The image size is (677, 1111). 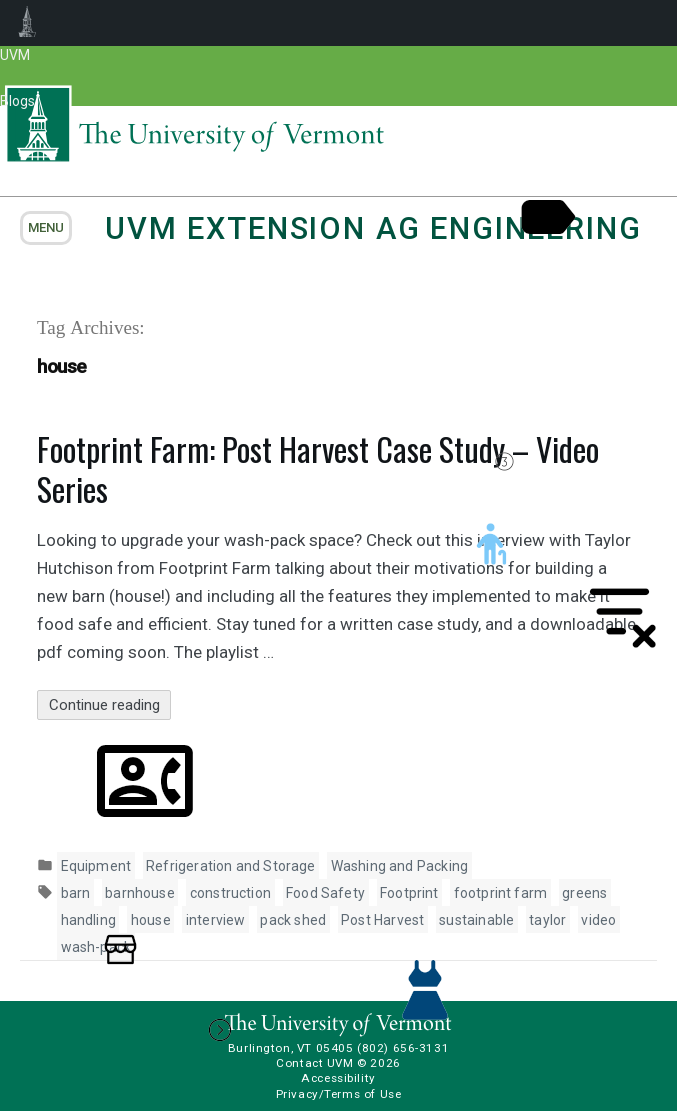 What do you see at coordinates (547, 217) in the screenshot?
I see `add a label or tag to an item` at bounding box center [547, 217].